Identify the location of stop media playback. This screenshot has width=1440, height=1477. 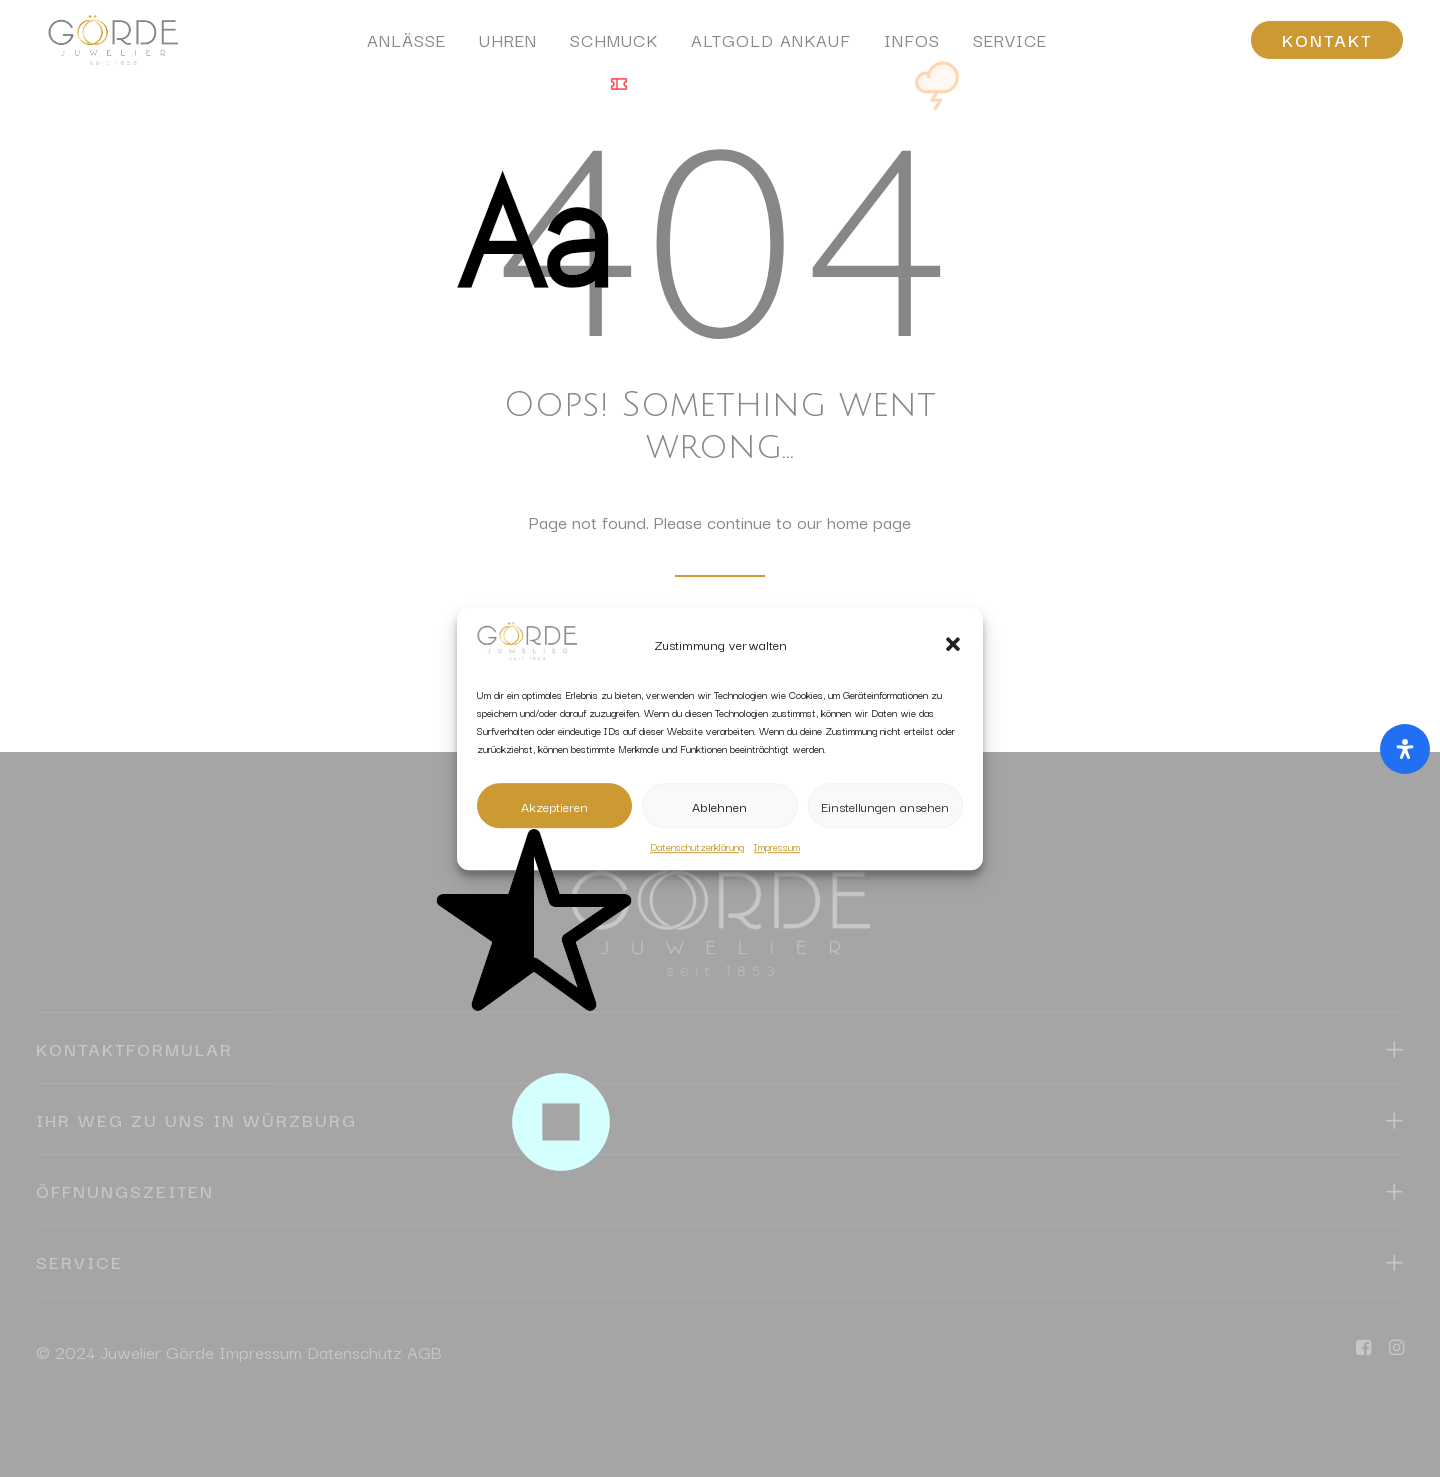
(561, 1122).